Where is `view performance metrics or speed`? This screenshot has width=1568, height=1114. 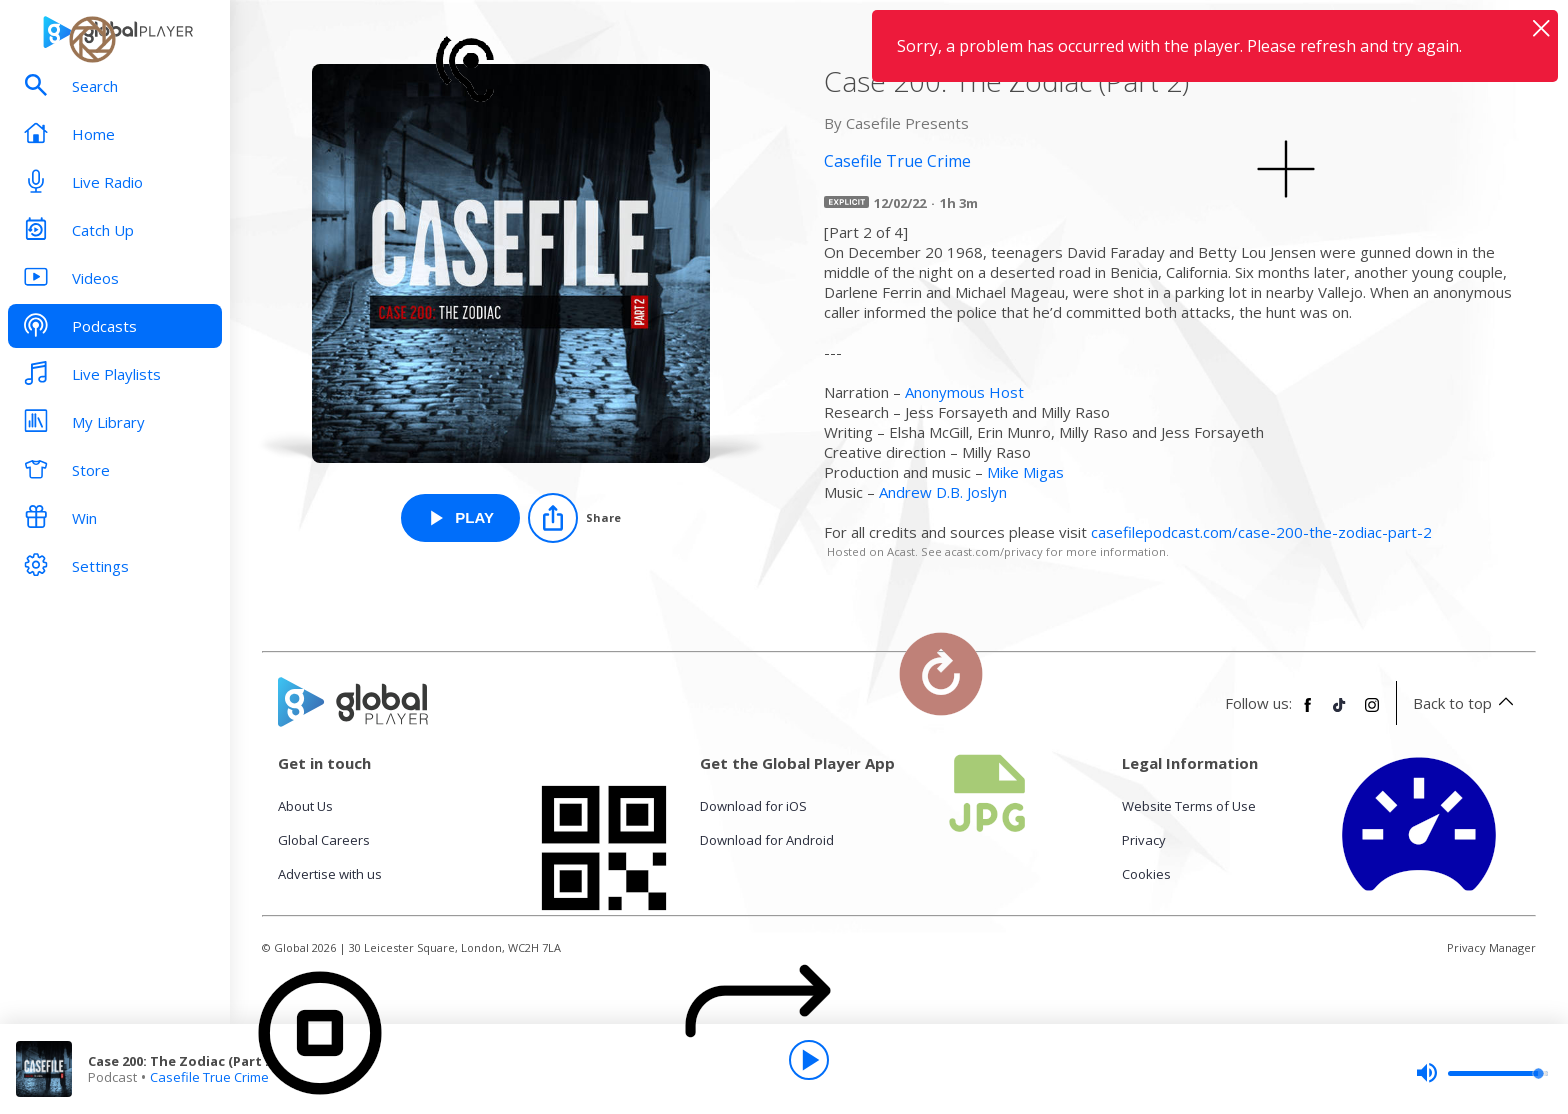
view performance metrics or speed is located at coordinates (1419, 824).